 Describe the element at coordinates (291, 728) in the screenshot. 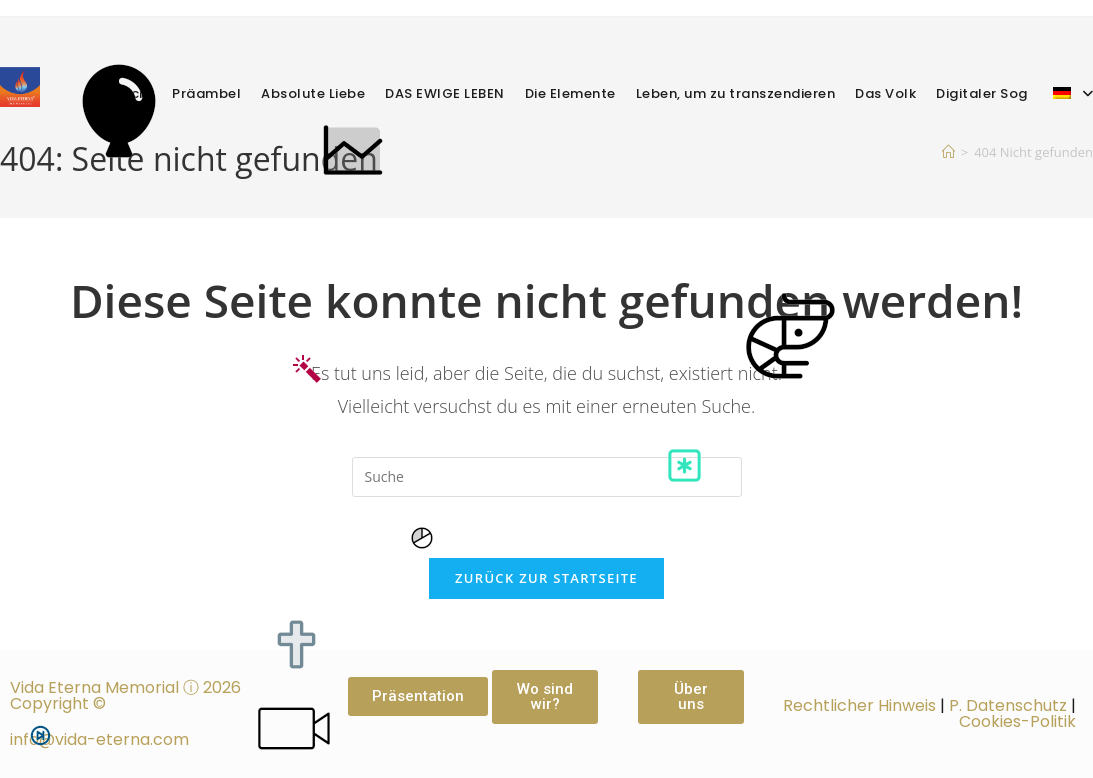

I see `start a video call` at that location.